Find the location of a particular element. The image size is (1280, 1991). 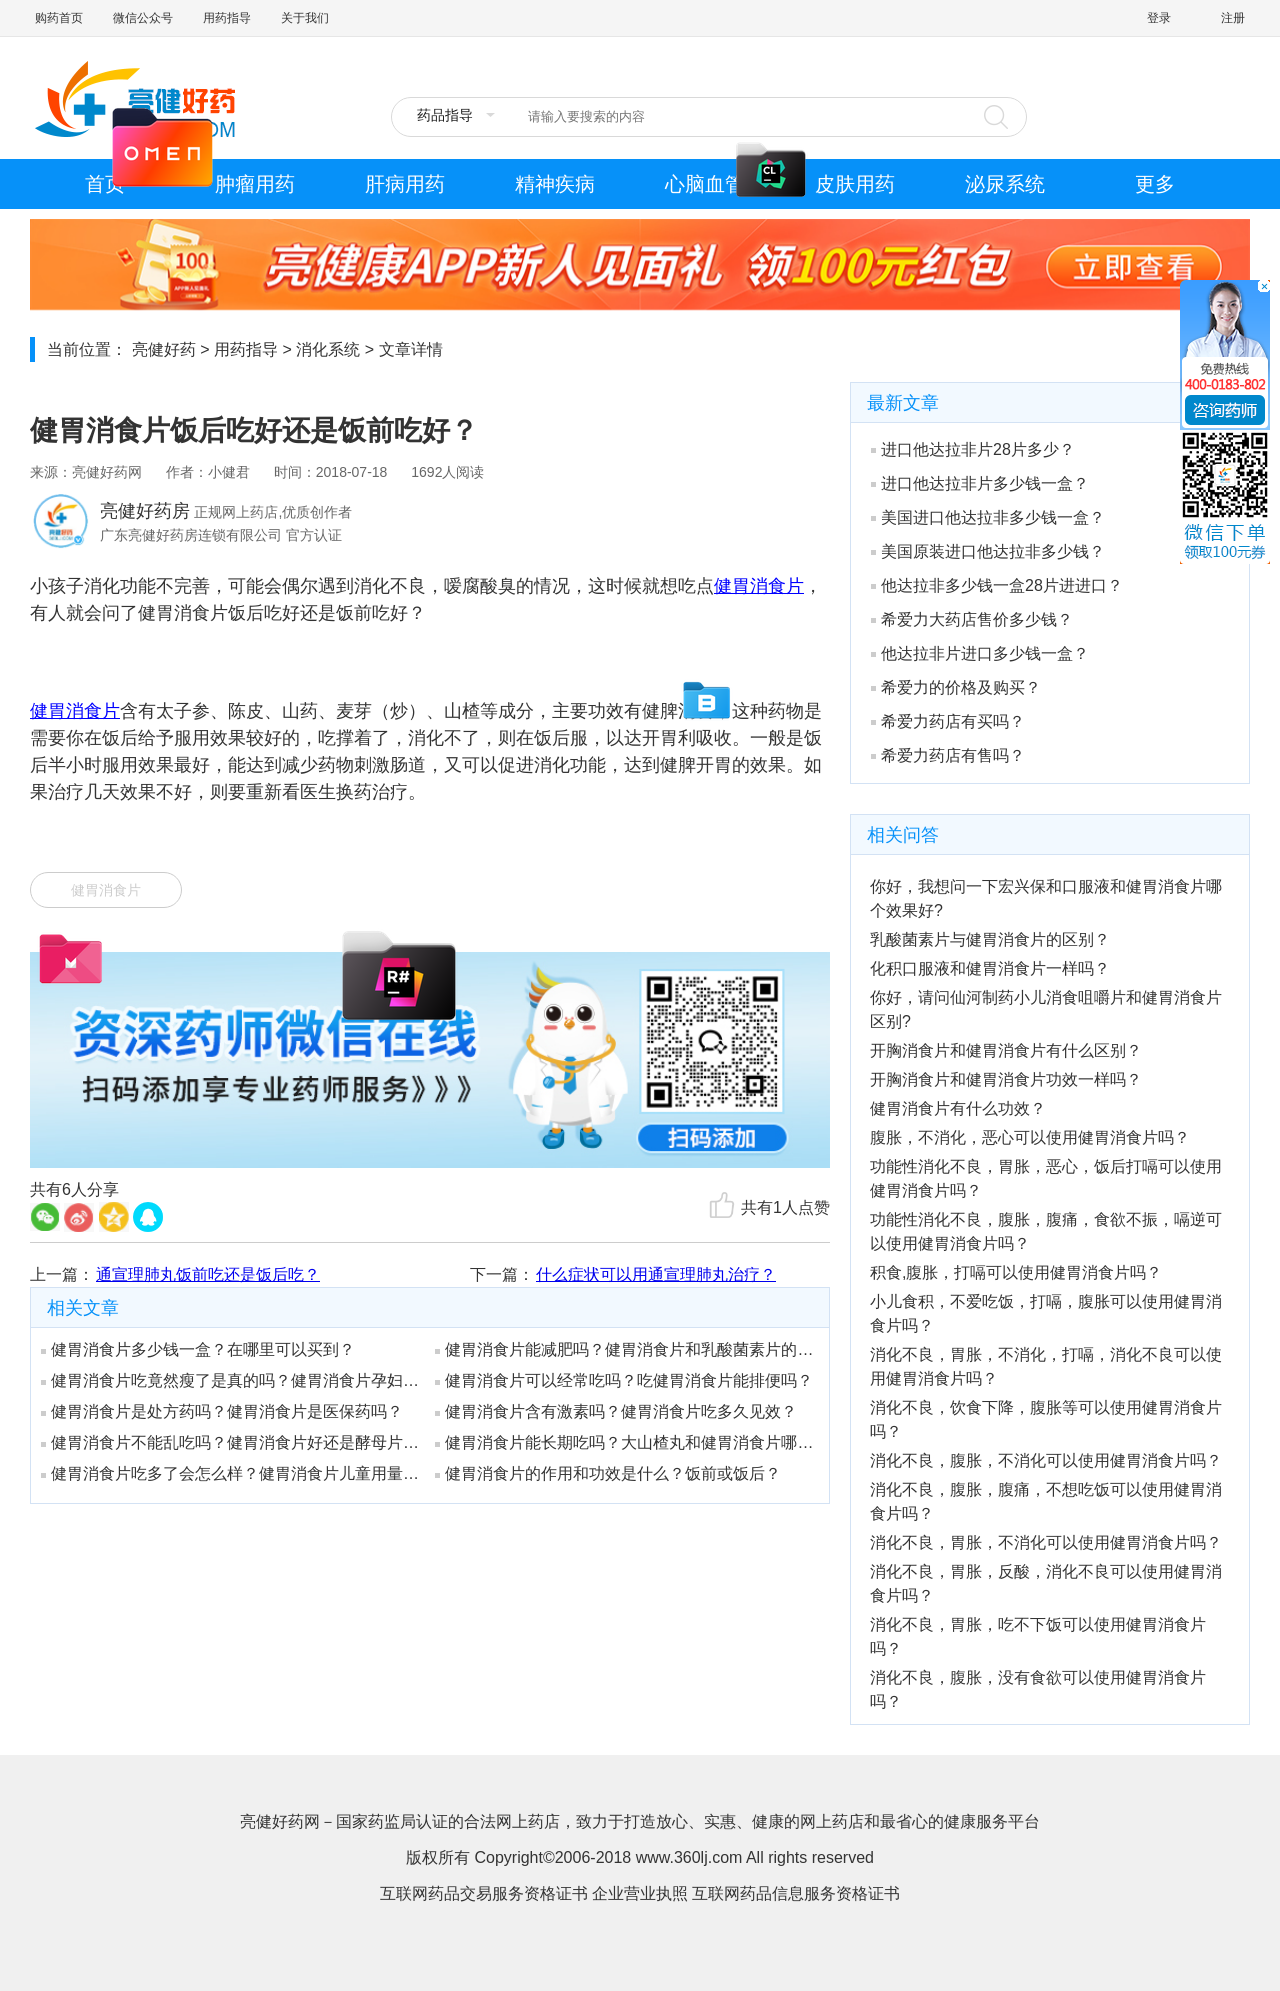

folder for HP Omen gaming software or files is located at coordinates (162, 150).